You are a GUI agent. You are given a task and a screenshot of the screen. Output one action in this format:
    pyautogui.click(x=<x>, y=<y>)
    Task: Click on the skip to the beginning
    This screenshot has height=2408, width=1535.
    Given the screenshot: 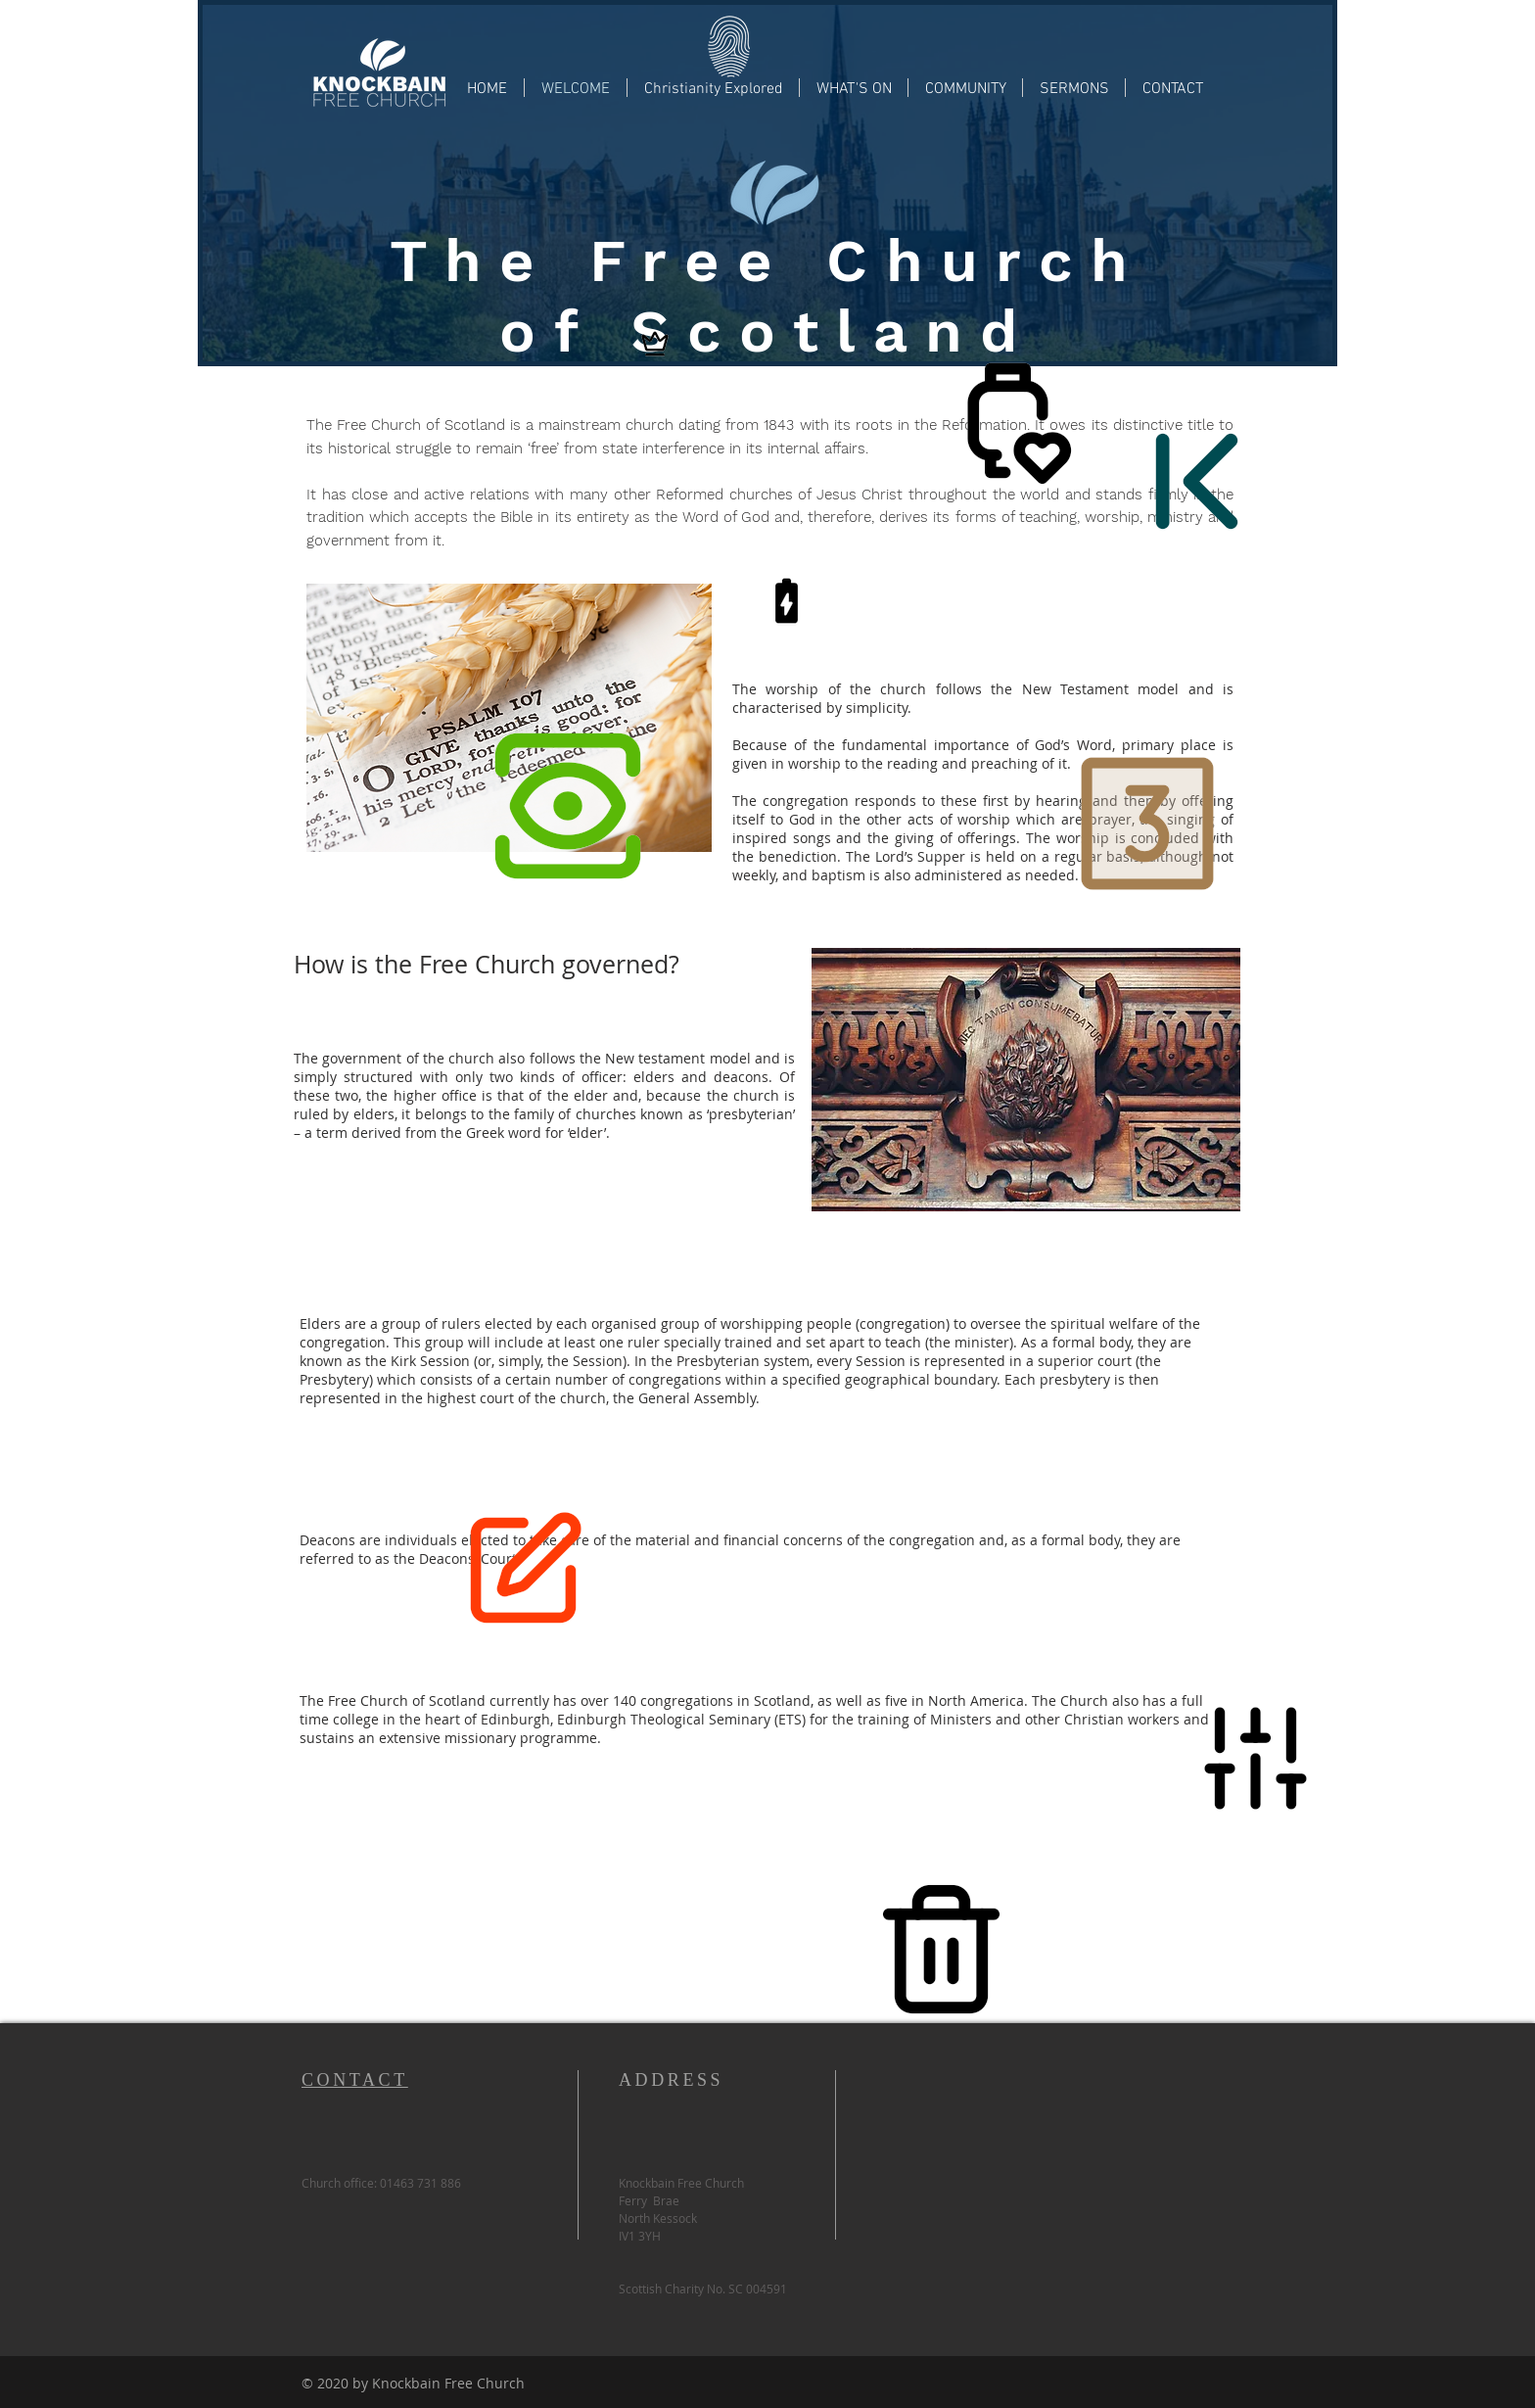 What is the action you would take?
    pyautogui.click(x=1196, y=481)
    